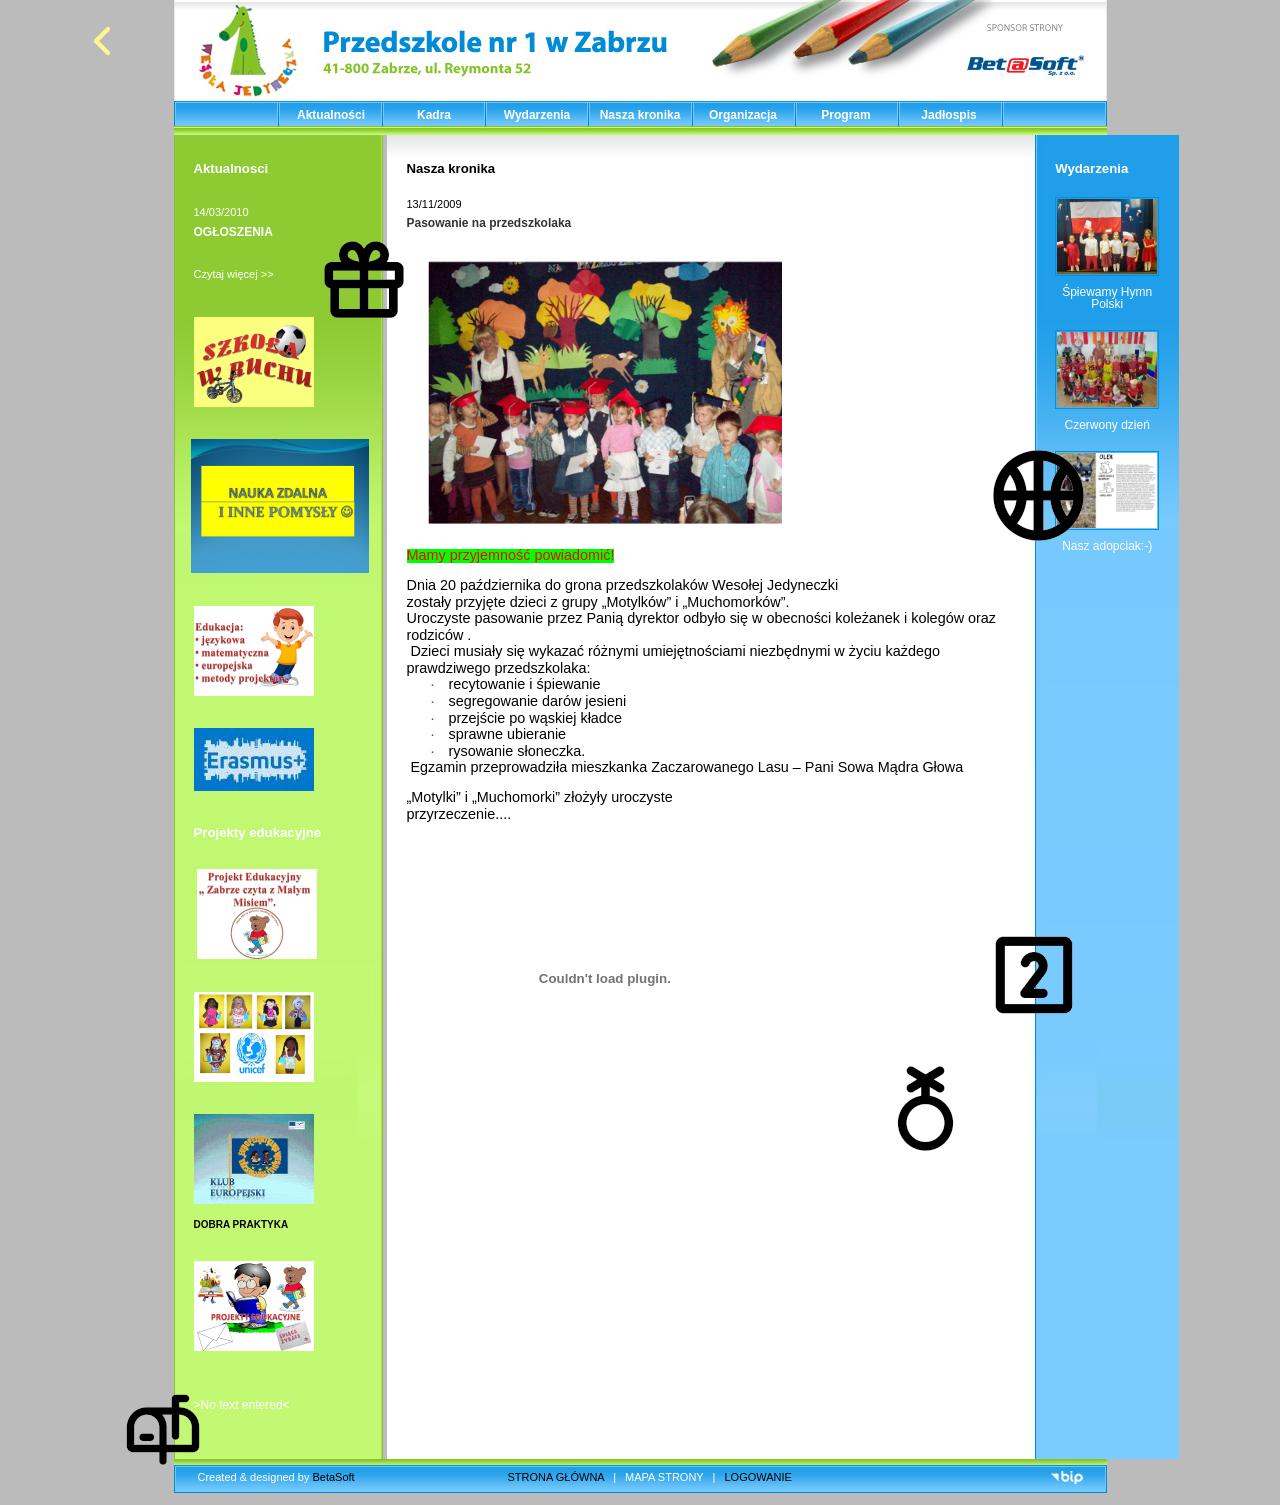  What do you see at coordinates (102, 41) in the screenshot?
I see `go back to the previous screen` at bounding box center [102, 41].